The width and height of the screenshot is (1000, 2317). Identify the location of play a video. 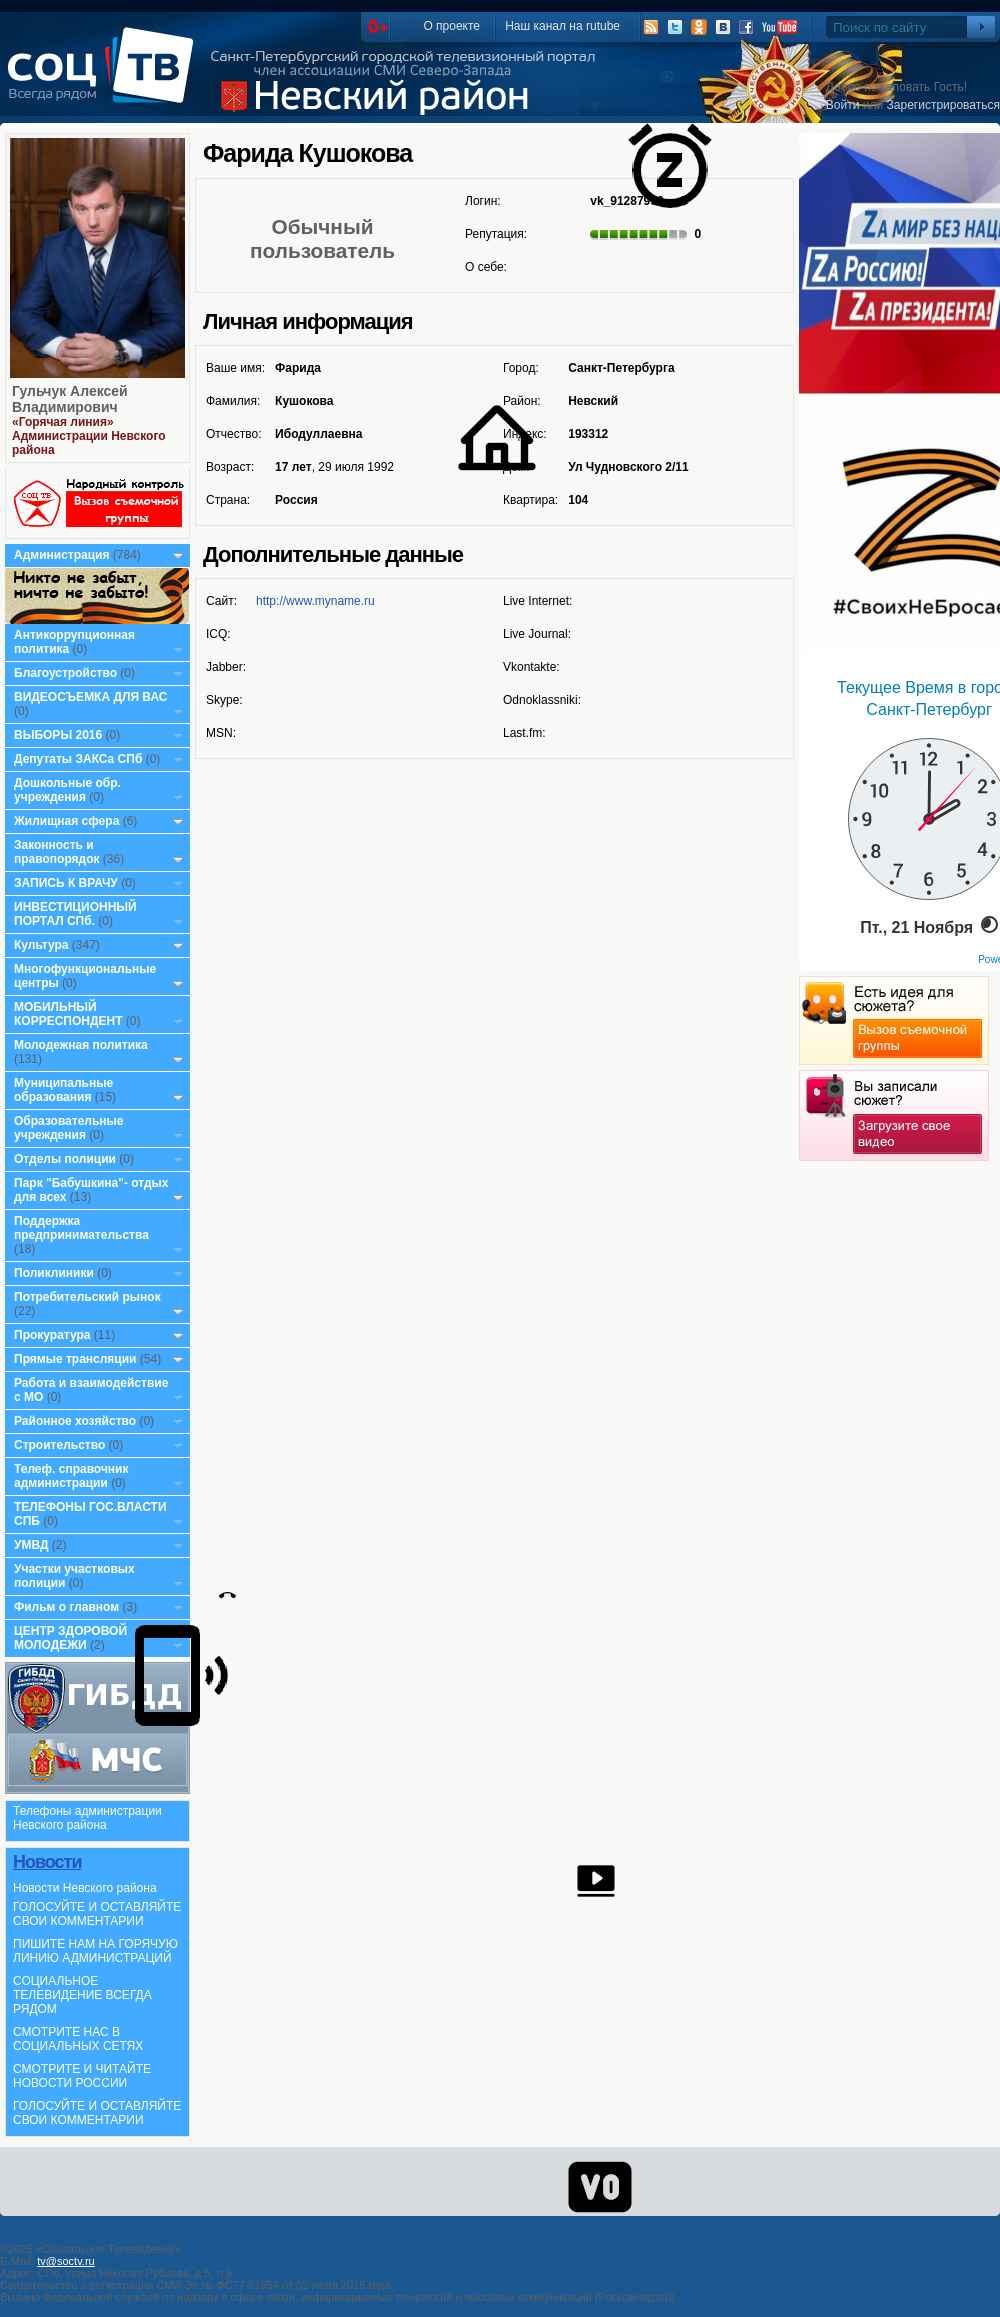
(596, 1881).